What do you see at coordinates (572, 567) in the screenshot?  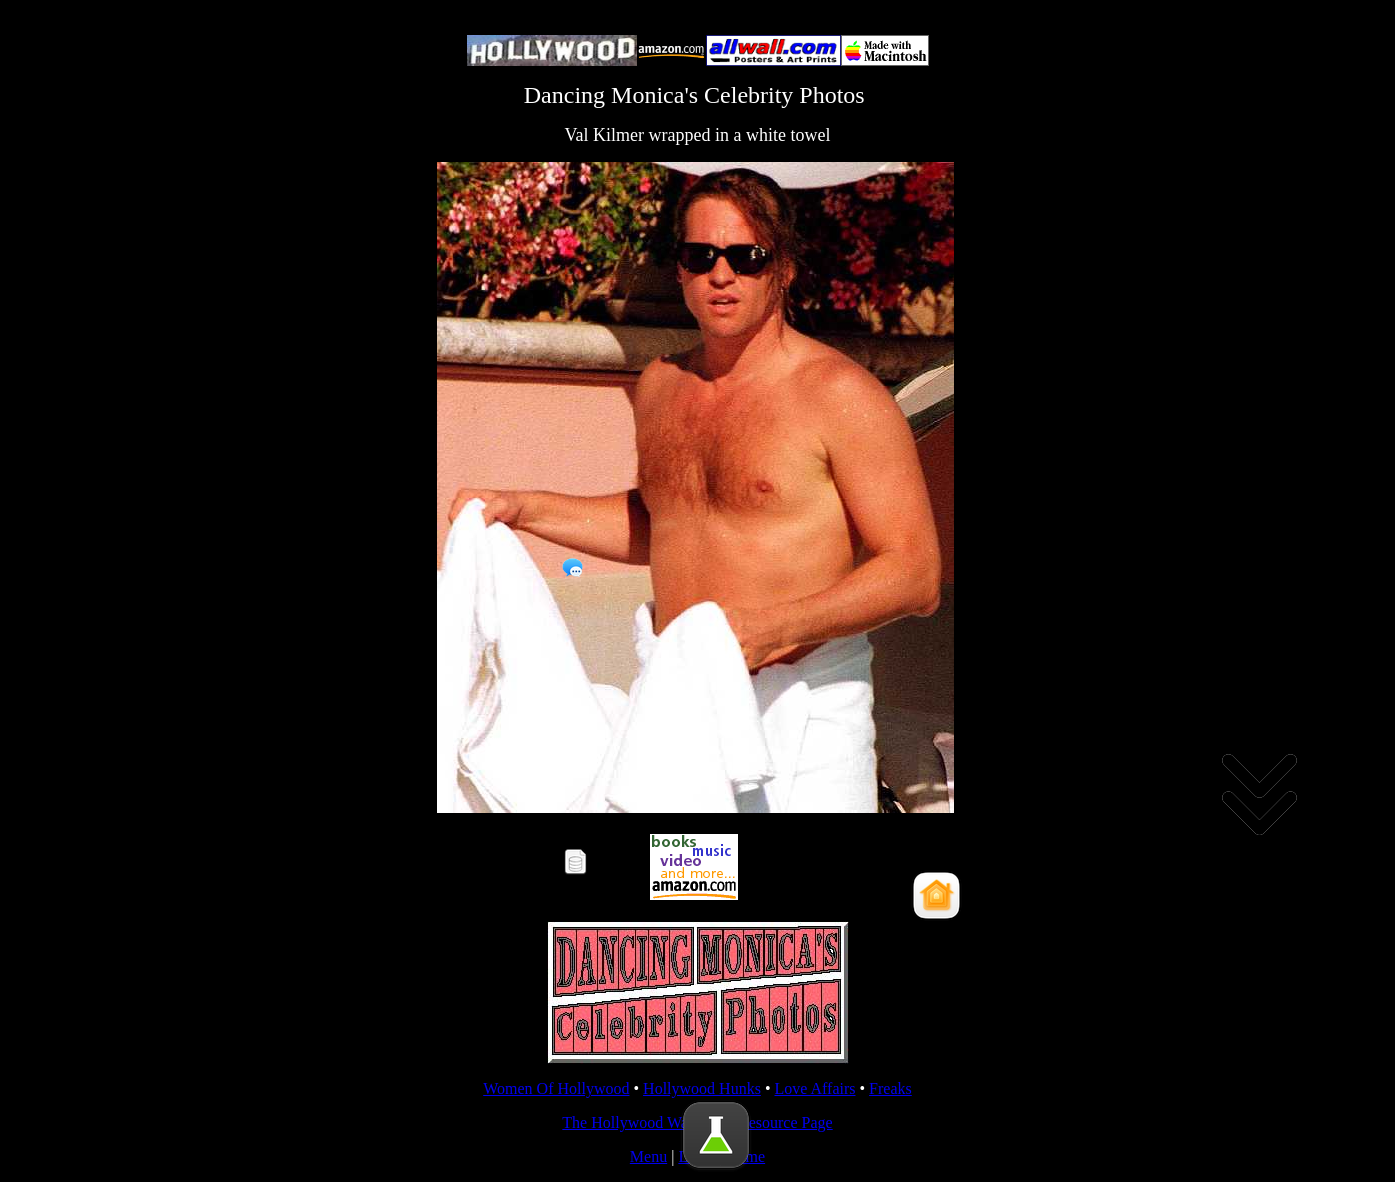 I see `open messages or chat application` at bounding box center [572, 567].